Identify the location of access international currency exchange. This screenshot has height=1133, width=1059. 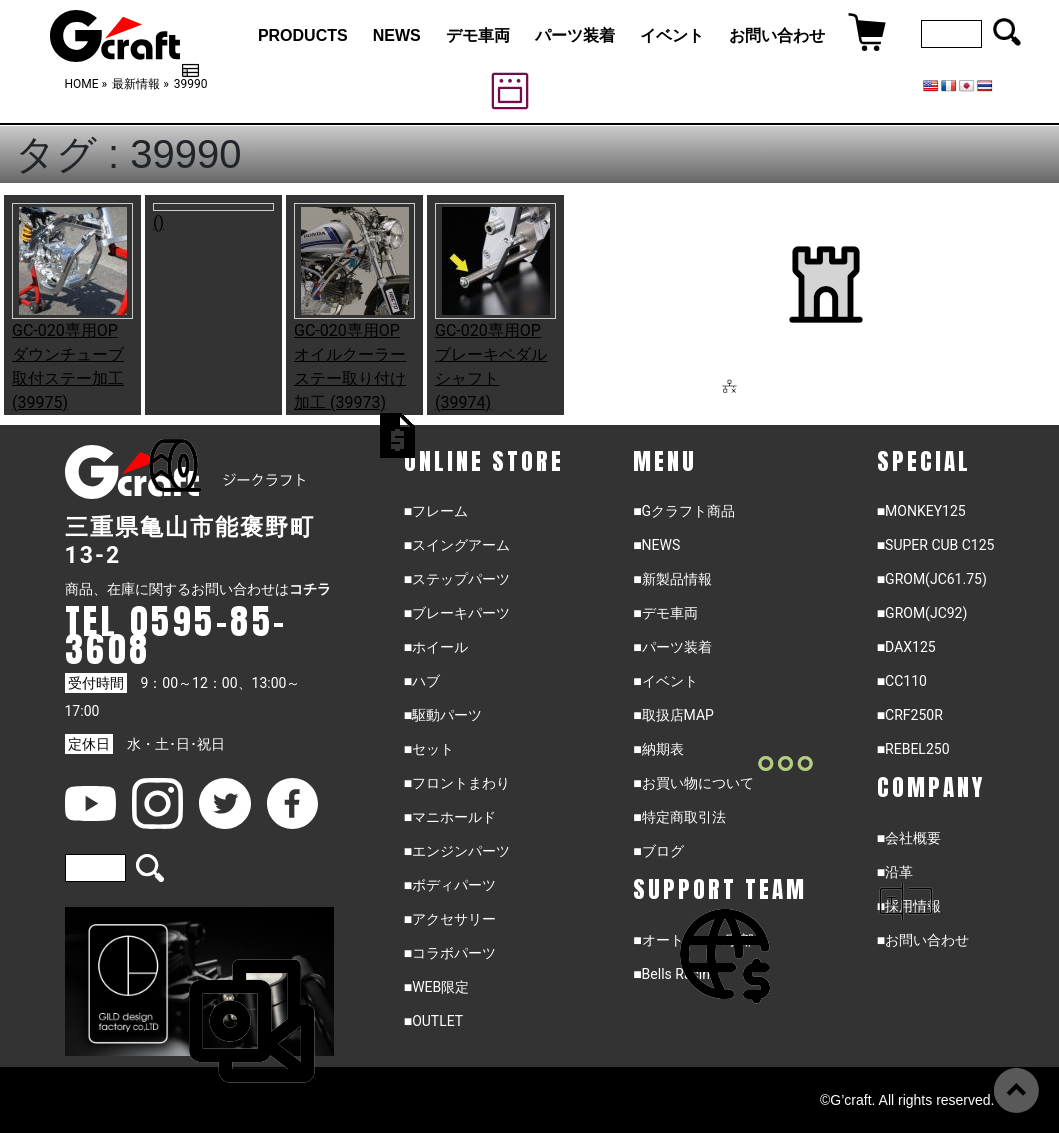
(725, 954).